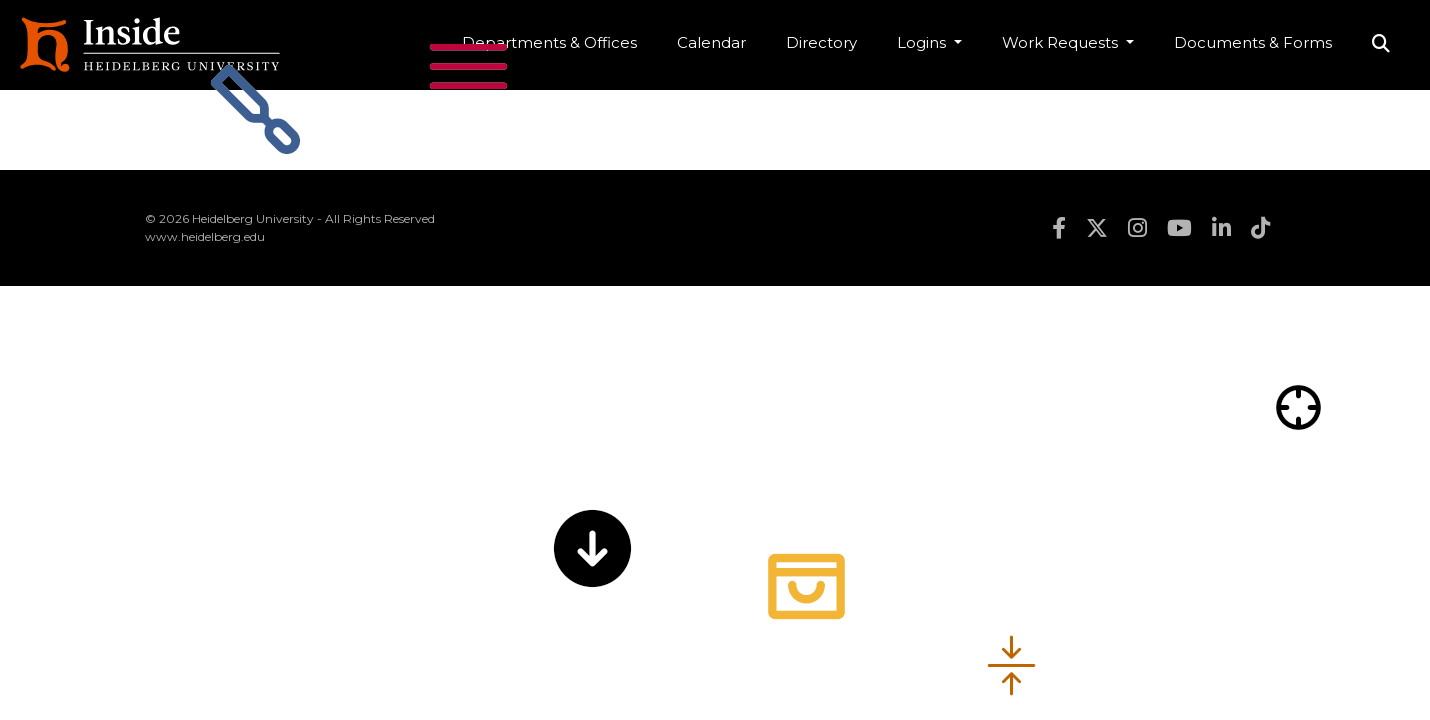  Describe the element at coordinates (1011, 665) in the screenshot. I see `collapse content vertically` at that location.